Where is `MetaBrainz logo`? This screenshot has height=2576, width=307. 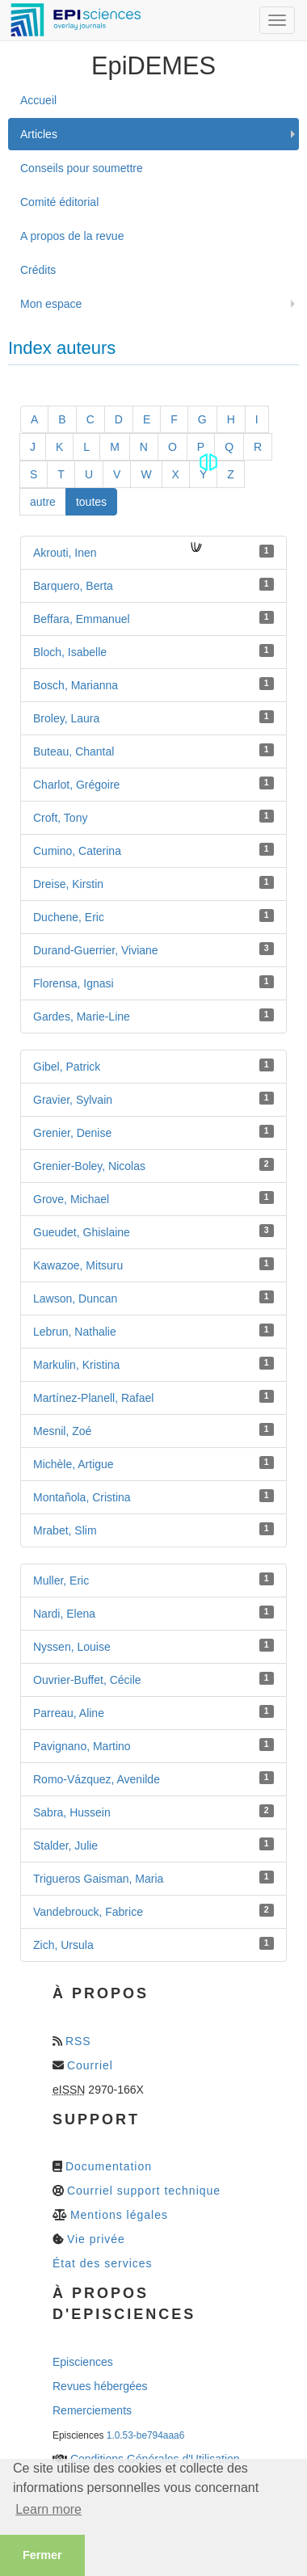 MetaBrainz logo is located at coordinates (208, 462).